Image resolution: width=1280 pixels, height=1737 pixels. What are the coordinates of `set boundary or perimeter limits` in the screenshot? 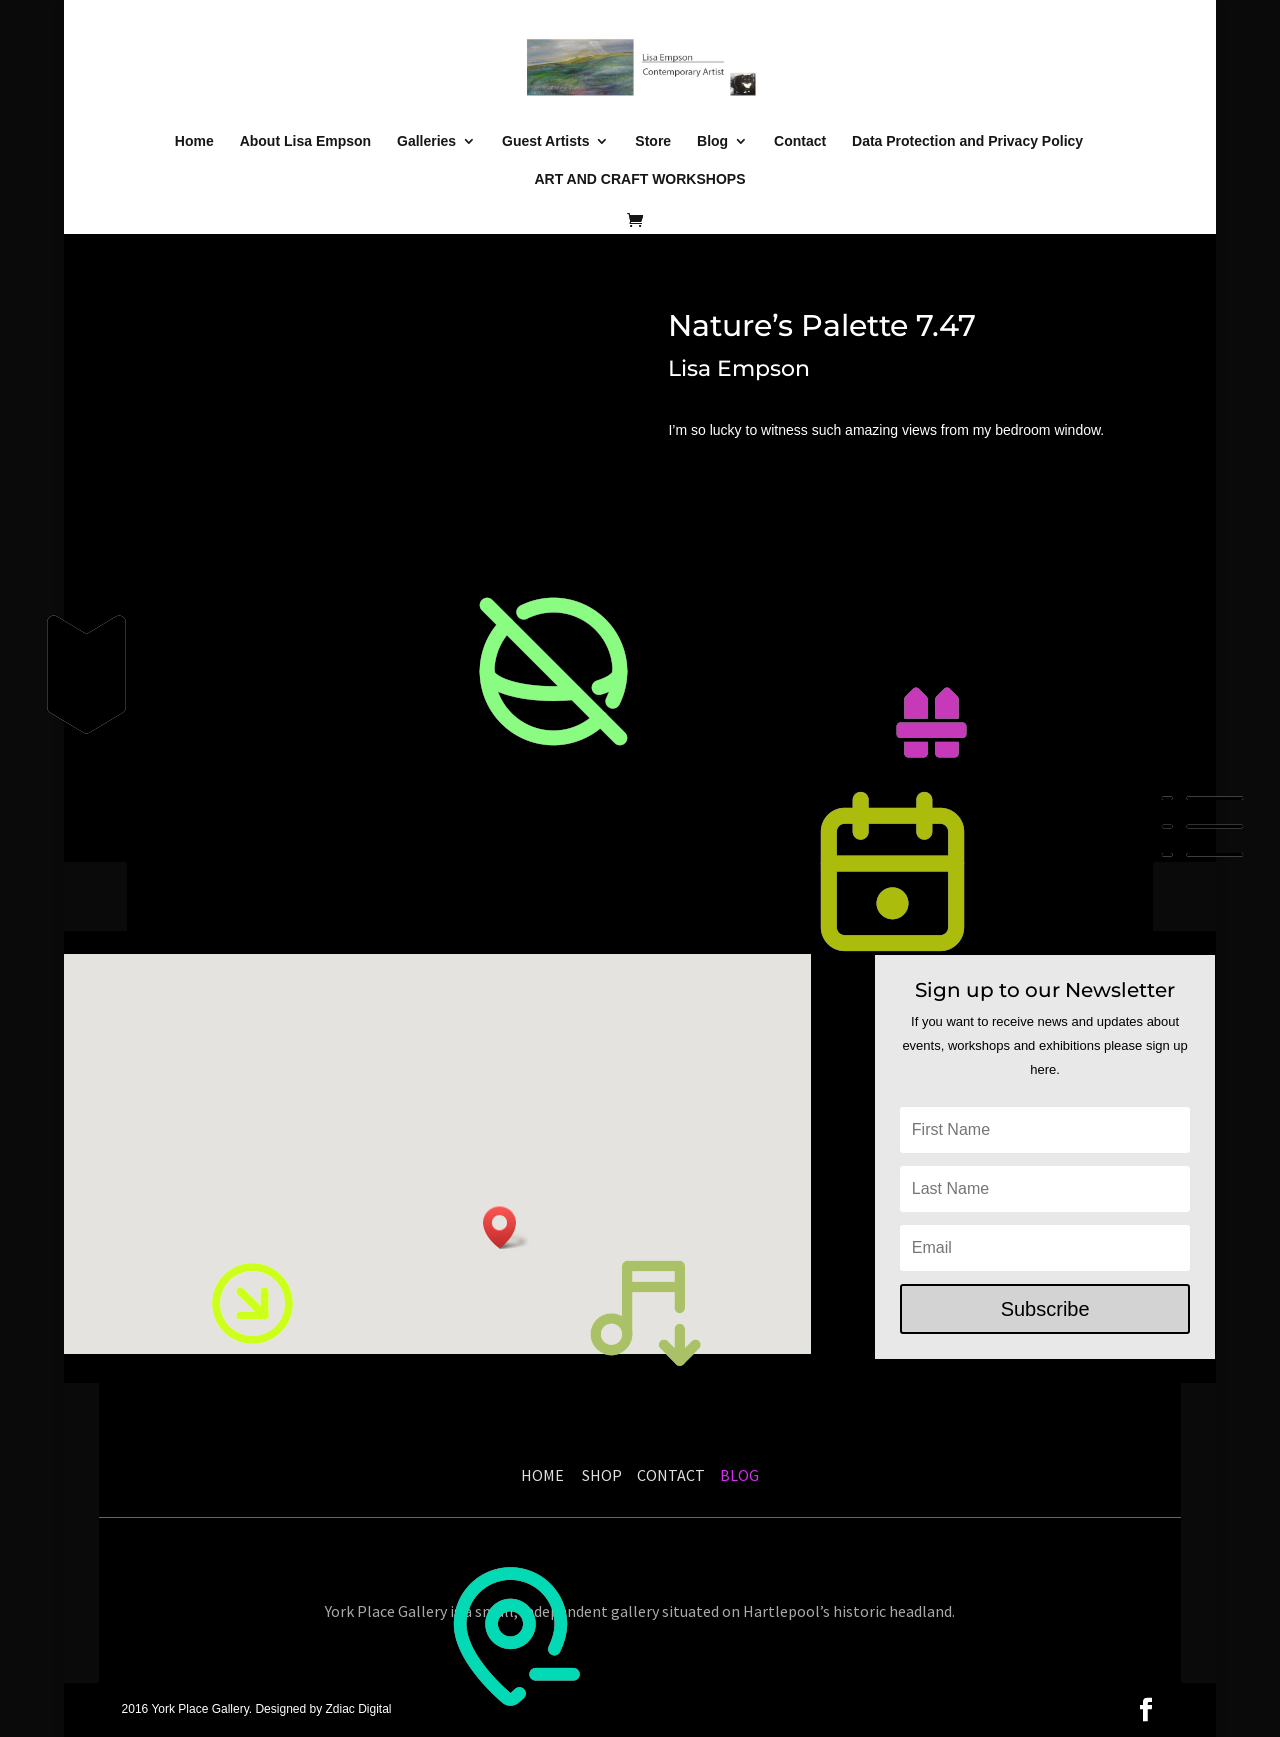 It's located at (931, 722).